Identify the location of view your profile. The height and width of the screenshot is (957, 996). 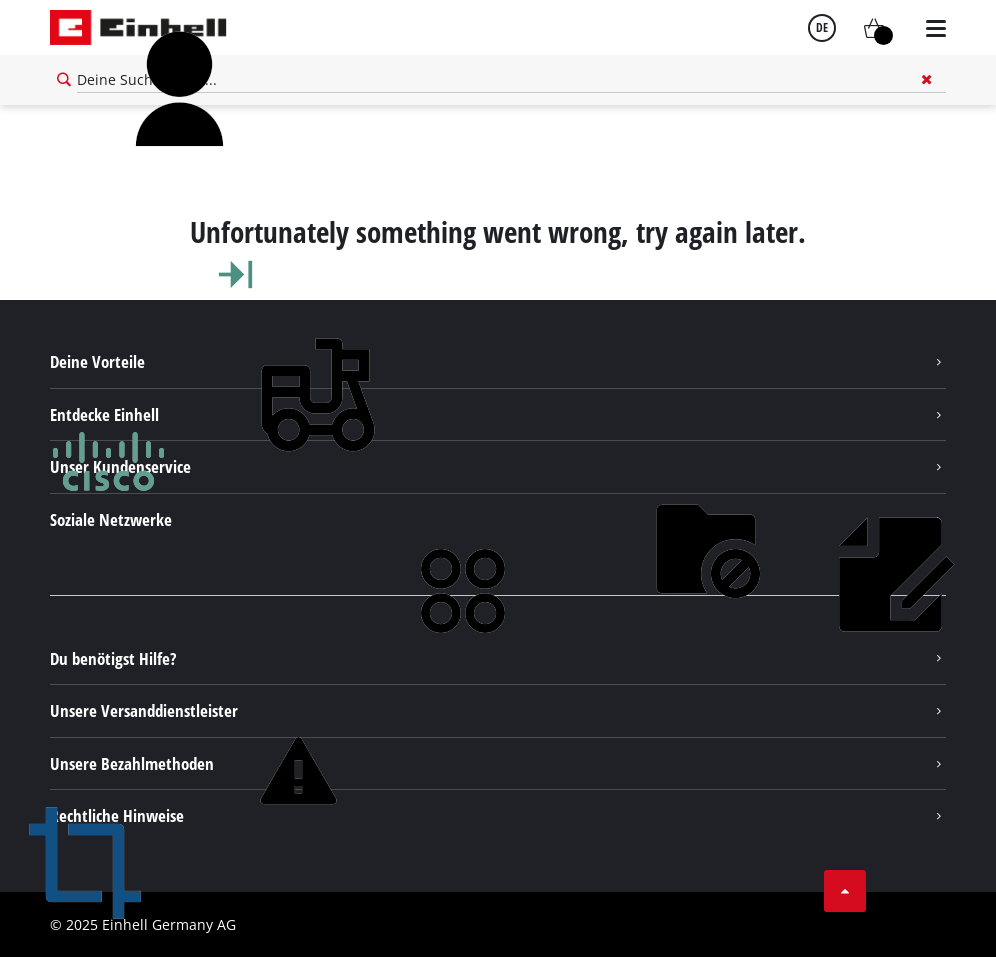
(179, 91).